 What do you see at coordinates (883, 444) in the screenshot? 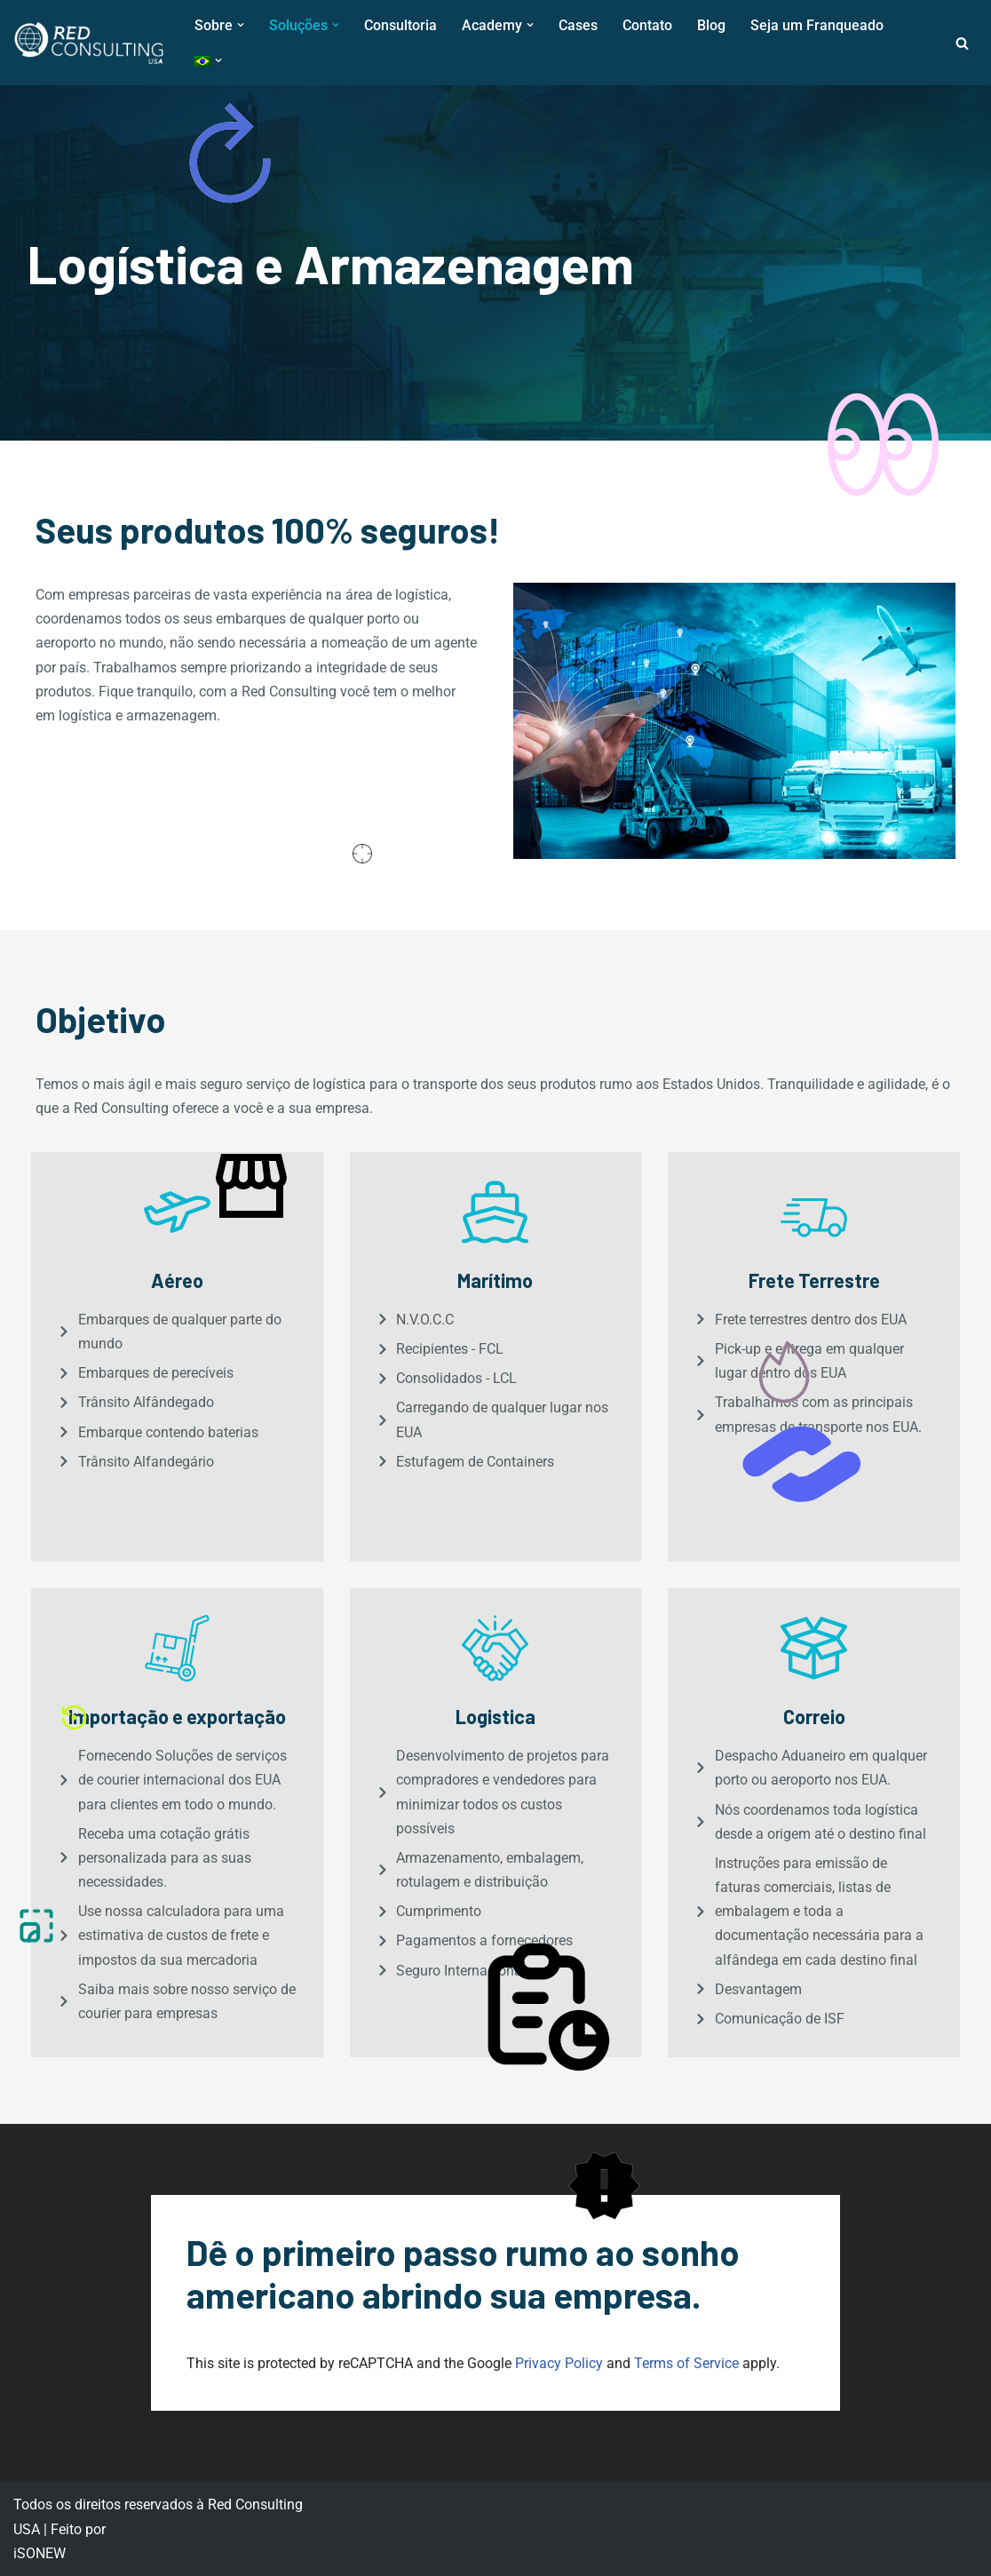
I see `view who has seen your content` at bounding box center [883, 444].